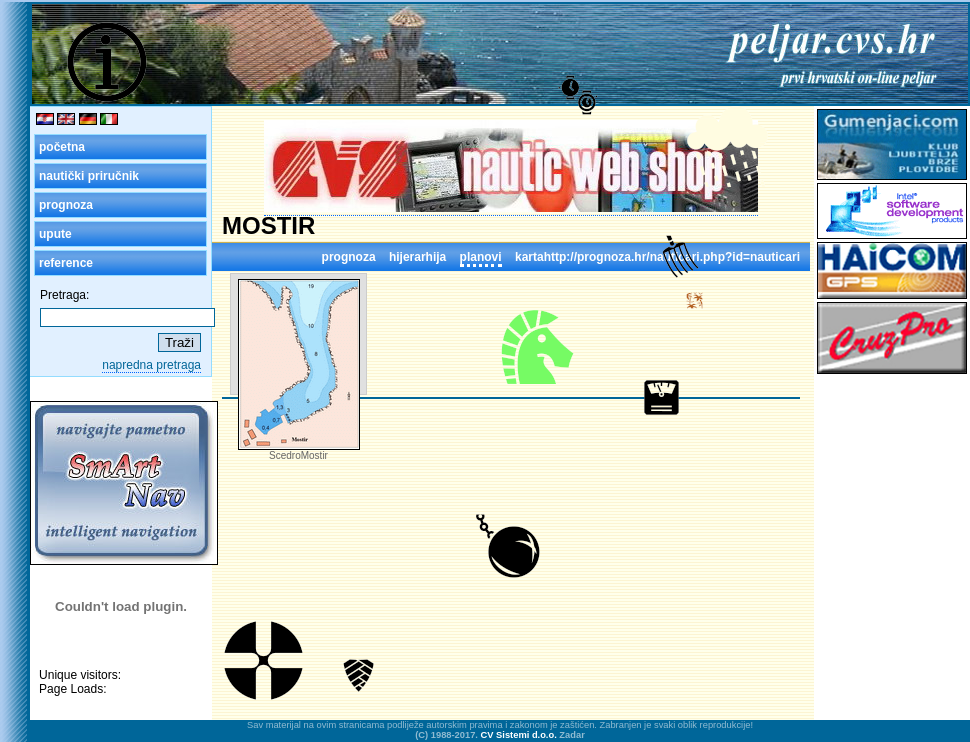 The image size is (970, 742). What do you see at coordinates (263, 660) in the screenshot?
I see `target or crosshair indicator` at bounding box center [263, 660].